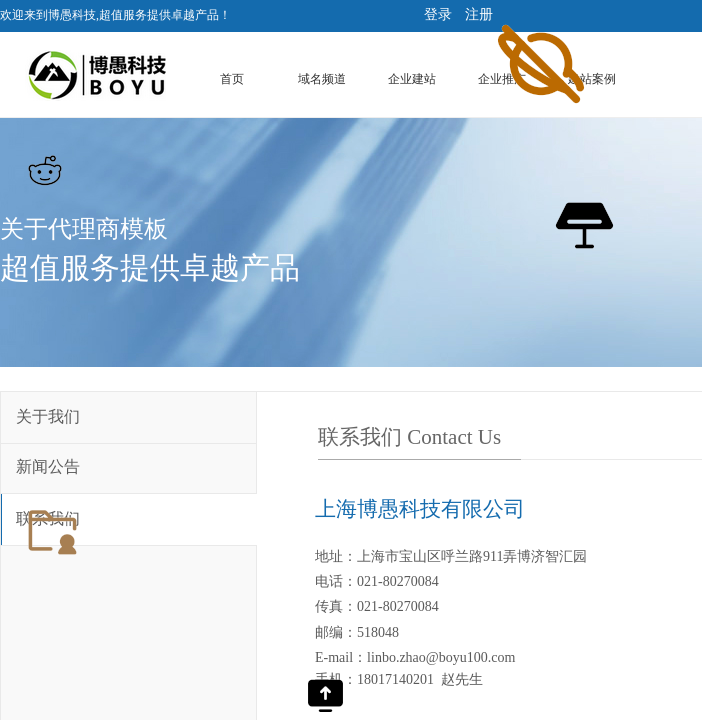  Describe the element at coordinates (325, 694) in the screenshot. I see `upload file to display or screen` at that location.